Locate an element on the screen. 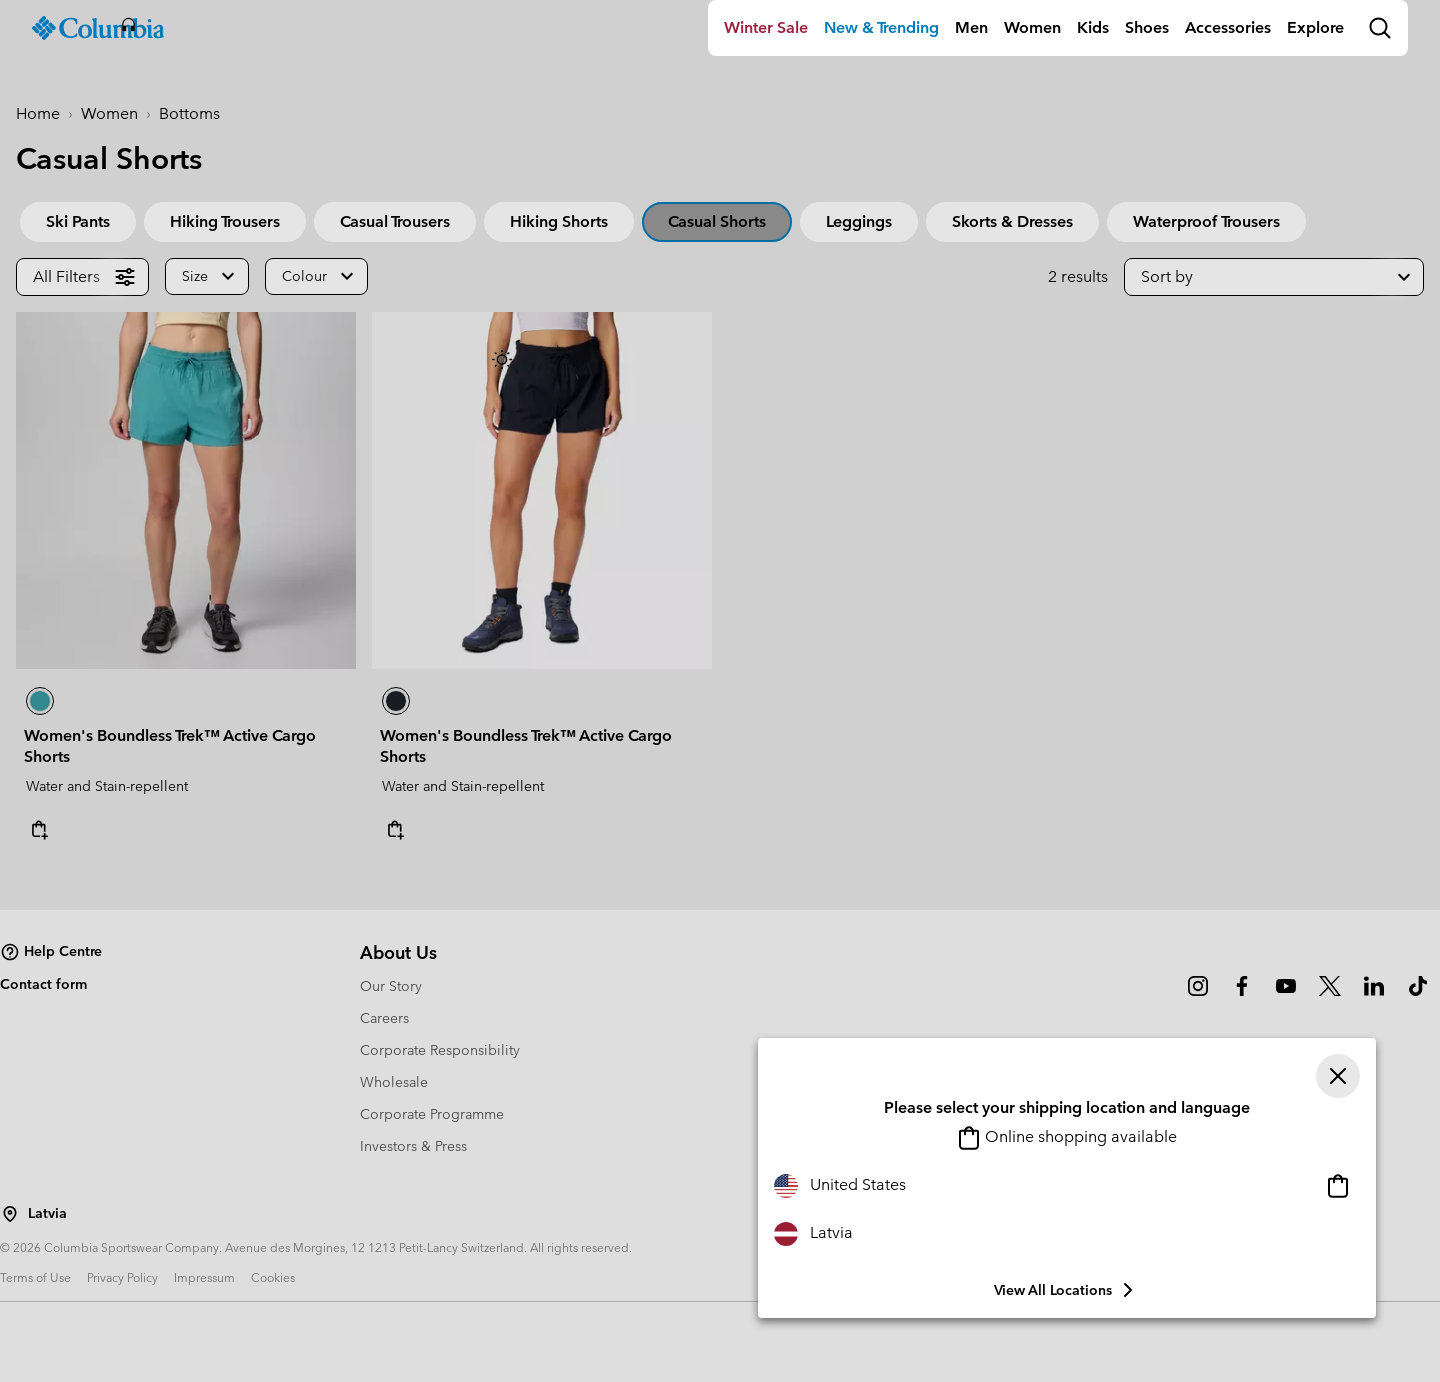 This screenshot has height=1382, width=1440. toggle light mode or bright theme is located at coordinates (502, 360).